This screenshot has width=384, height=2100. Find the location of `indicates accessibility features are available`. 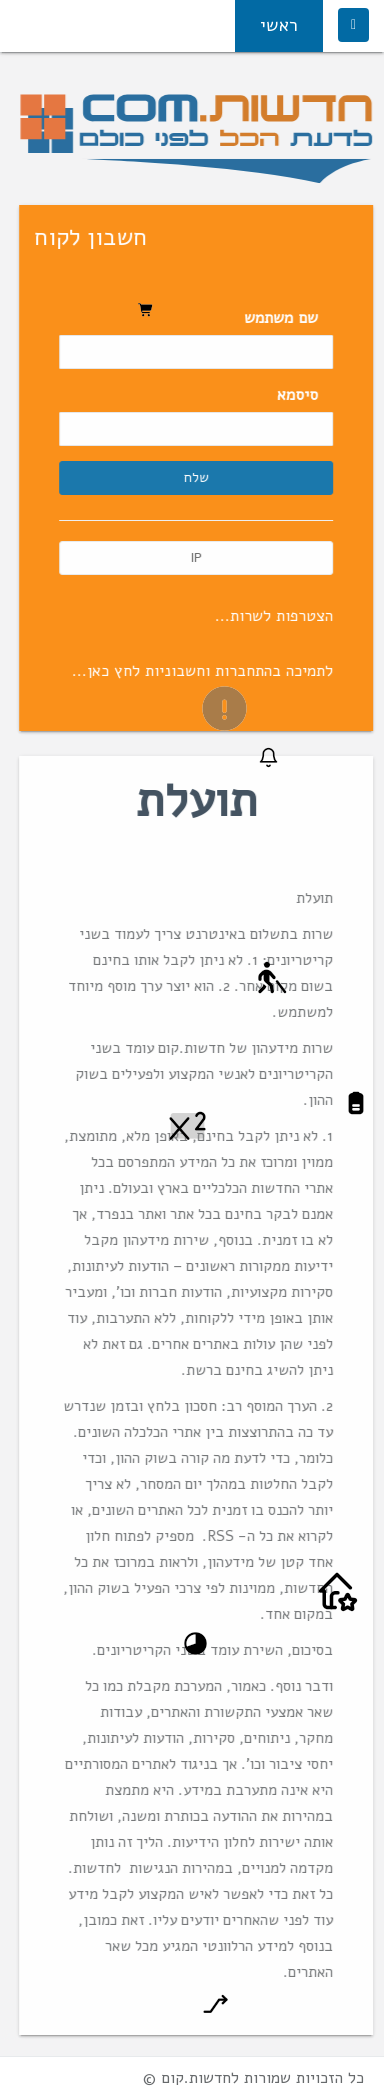

indicates accessibility features are available is located at coordinates (270, 977).